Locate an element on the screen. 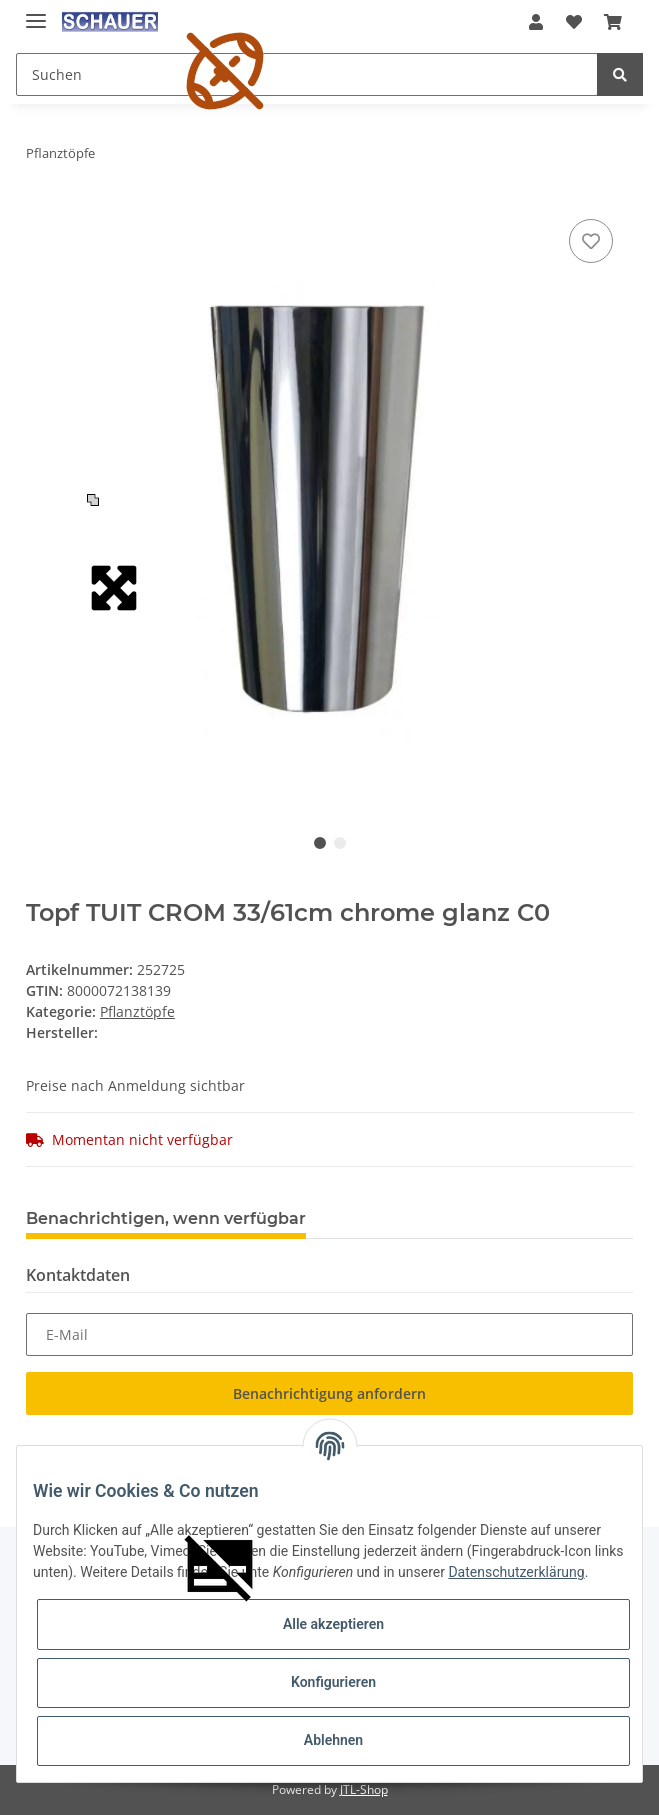 The height and width of the screenshot is (1815, 659). merge or combine selected objects is located at coordinates (93, 500).